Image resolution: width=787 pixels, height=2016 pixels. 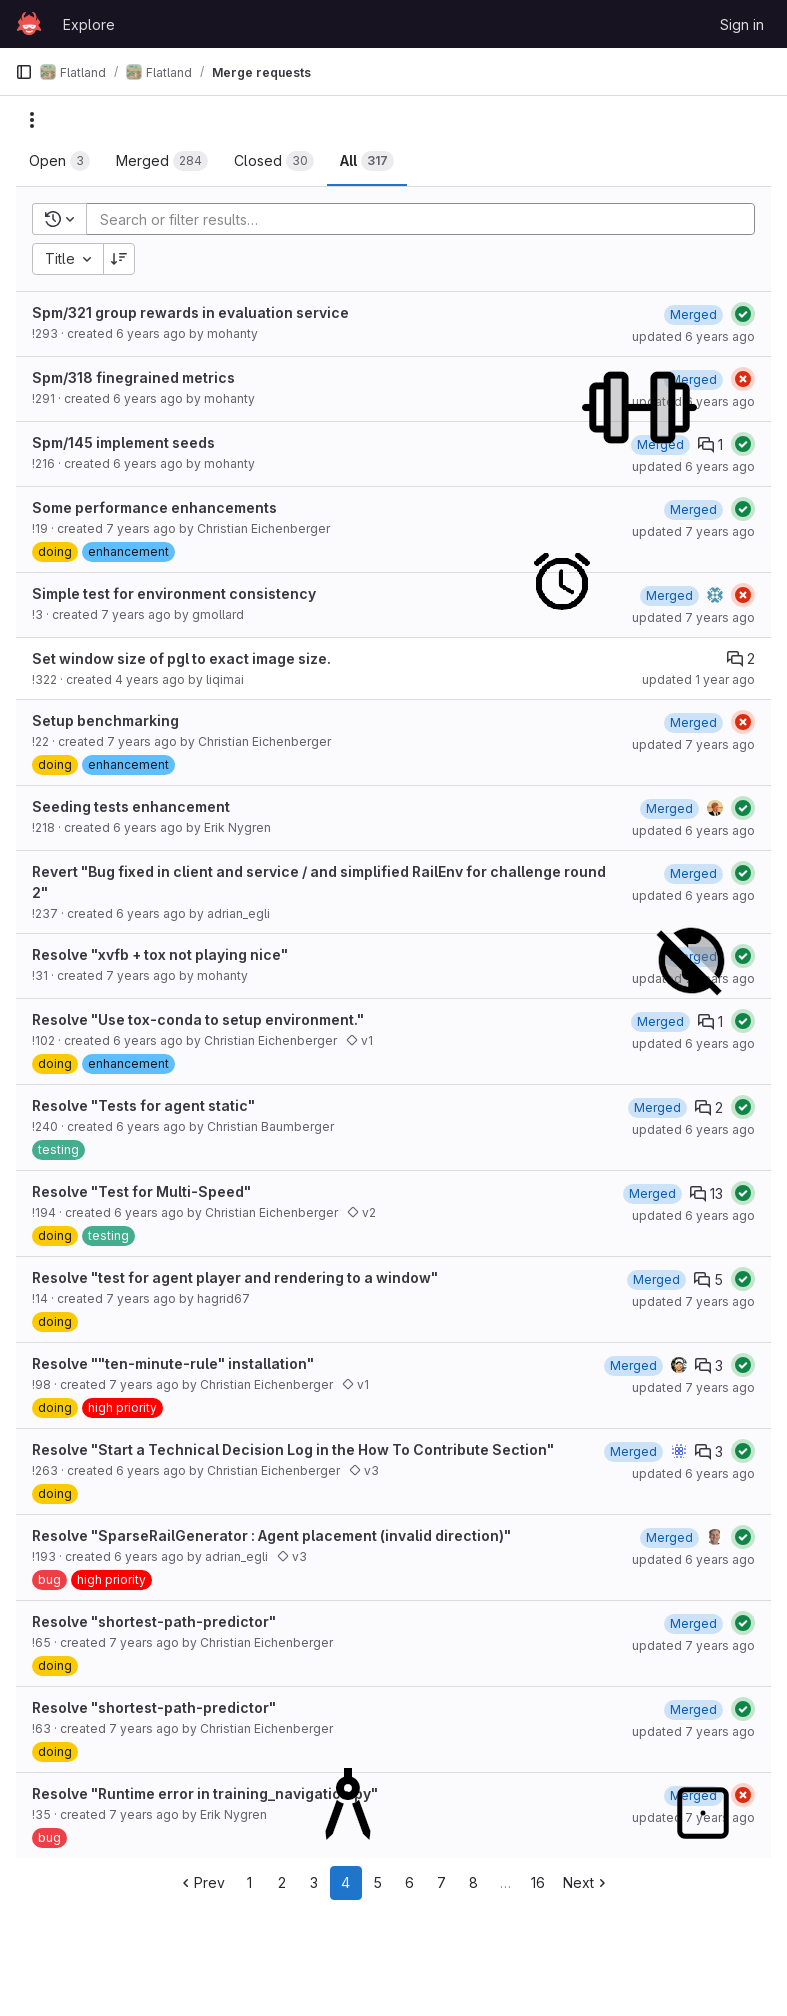 What do you see at coordinates (691, 960) in the screenshot?
I see `disable public visibility` at bounding box center [691, 960].